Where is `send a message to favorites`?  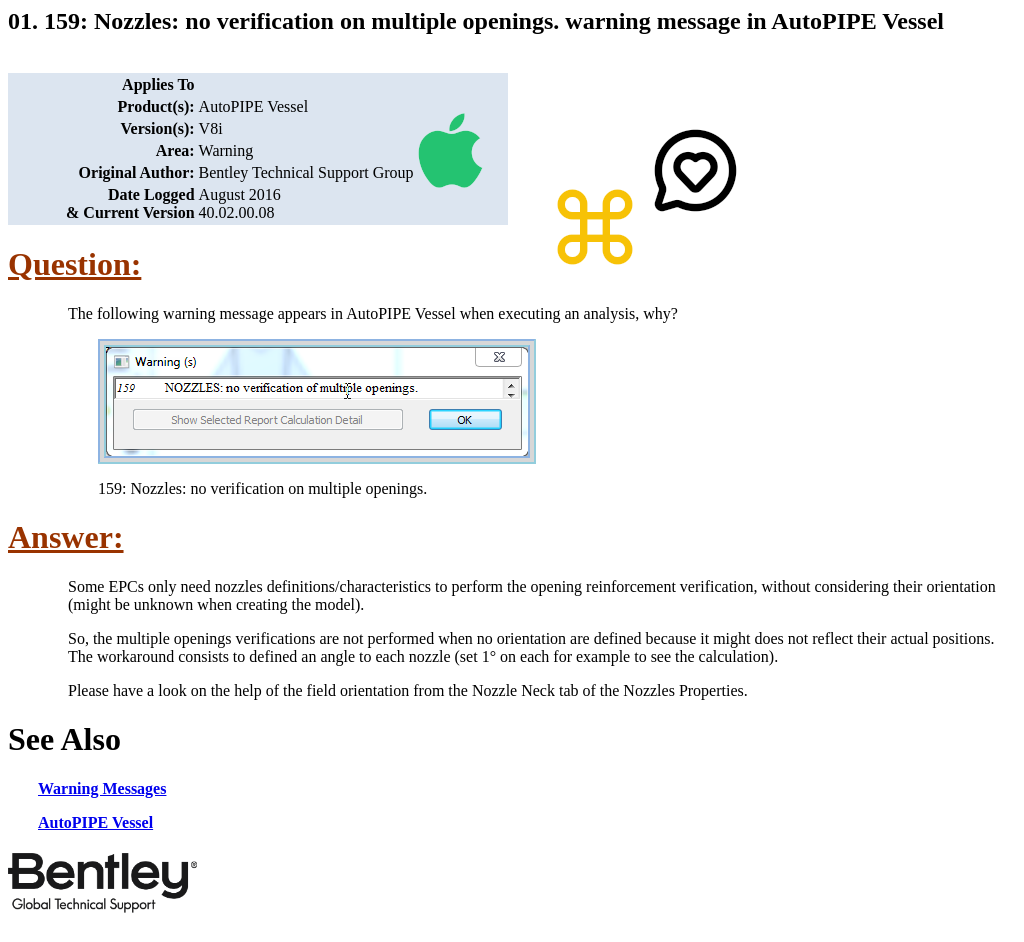
send a message to favorites is located at coordinates (695, 170).